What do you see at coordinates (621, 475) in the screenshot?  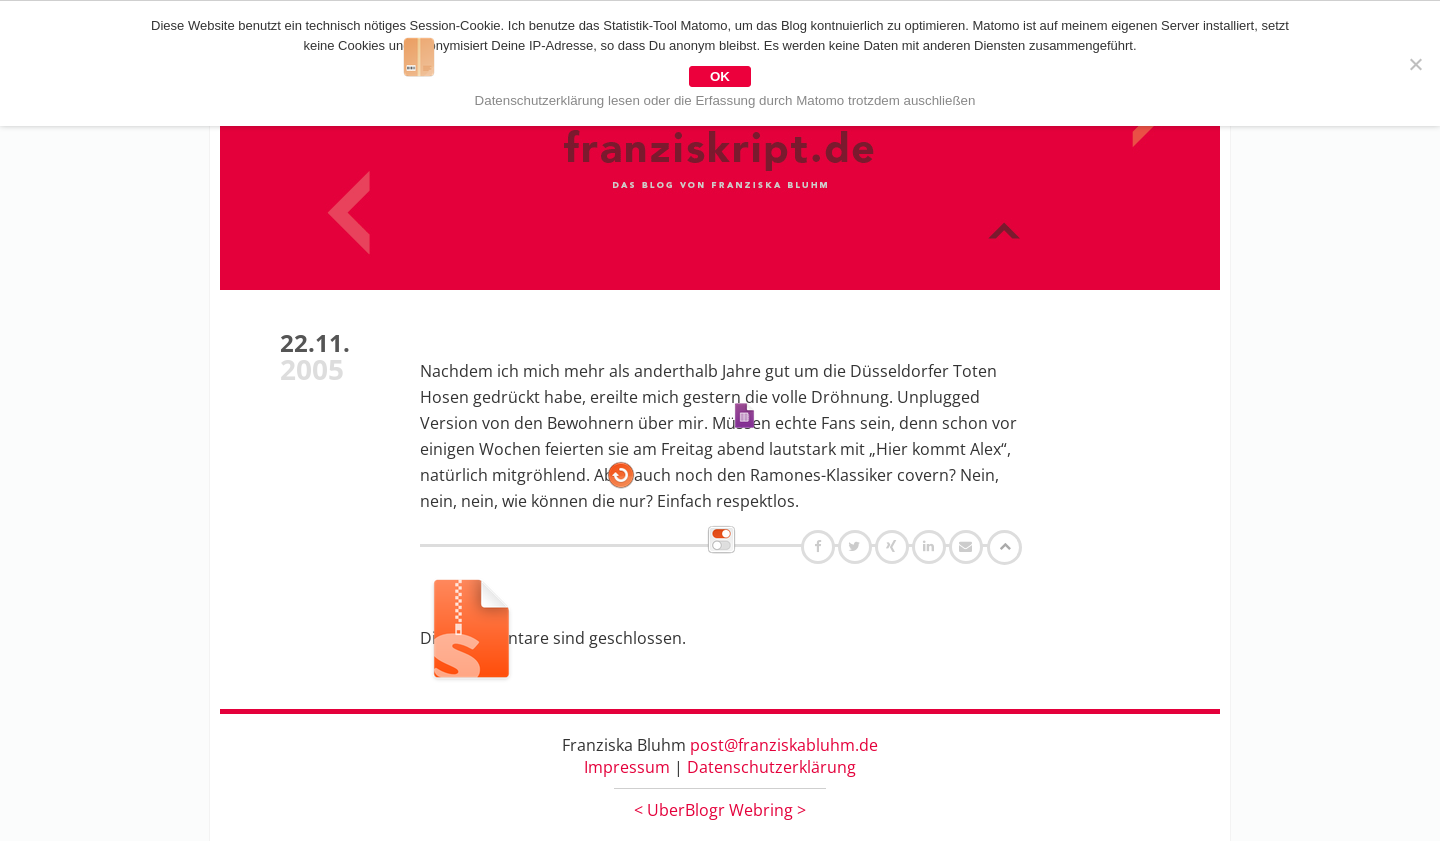 I see `open livepatch settings to manage kernel updates` at bounding box center [621, 475].